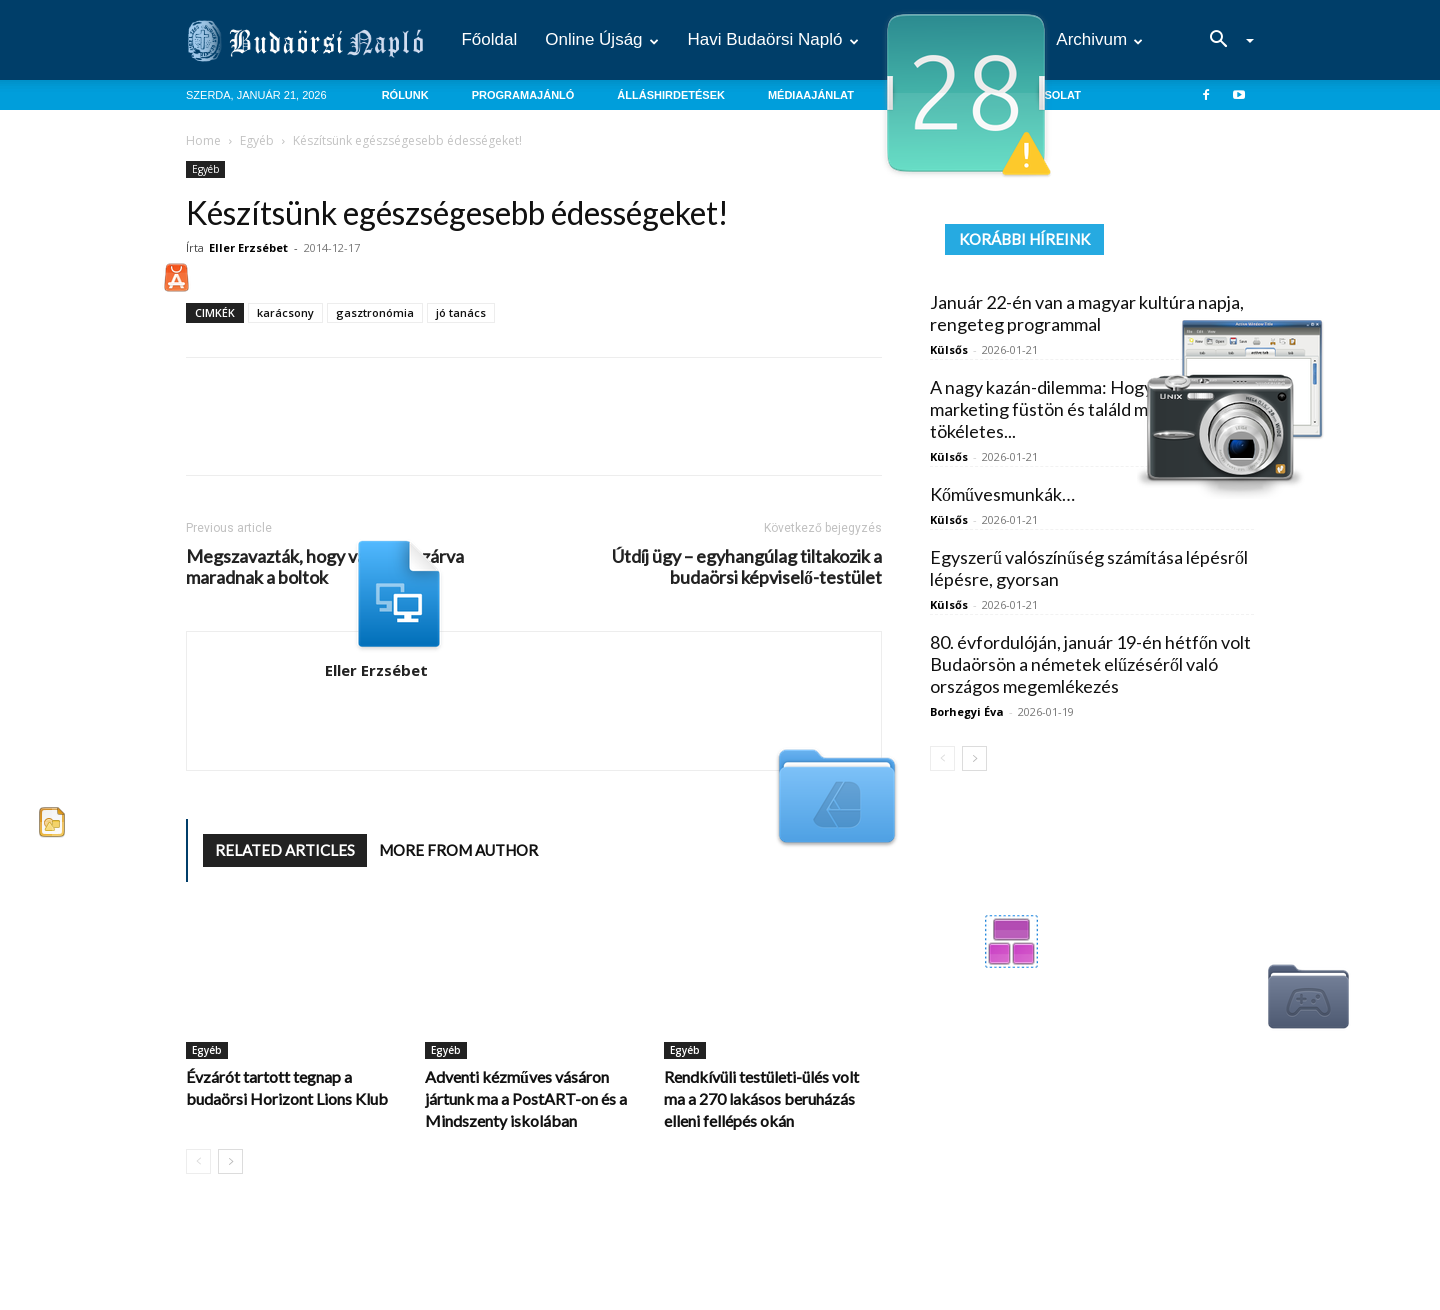  What do you see at coordinates (52, 822) in the screenshot?
I see `libreoffice draw template file` at bounding box center [52, 822].